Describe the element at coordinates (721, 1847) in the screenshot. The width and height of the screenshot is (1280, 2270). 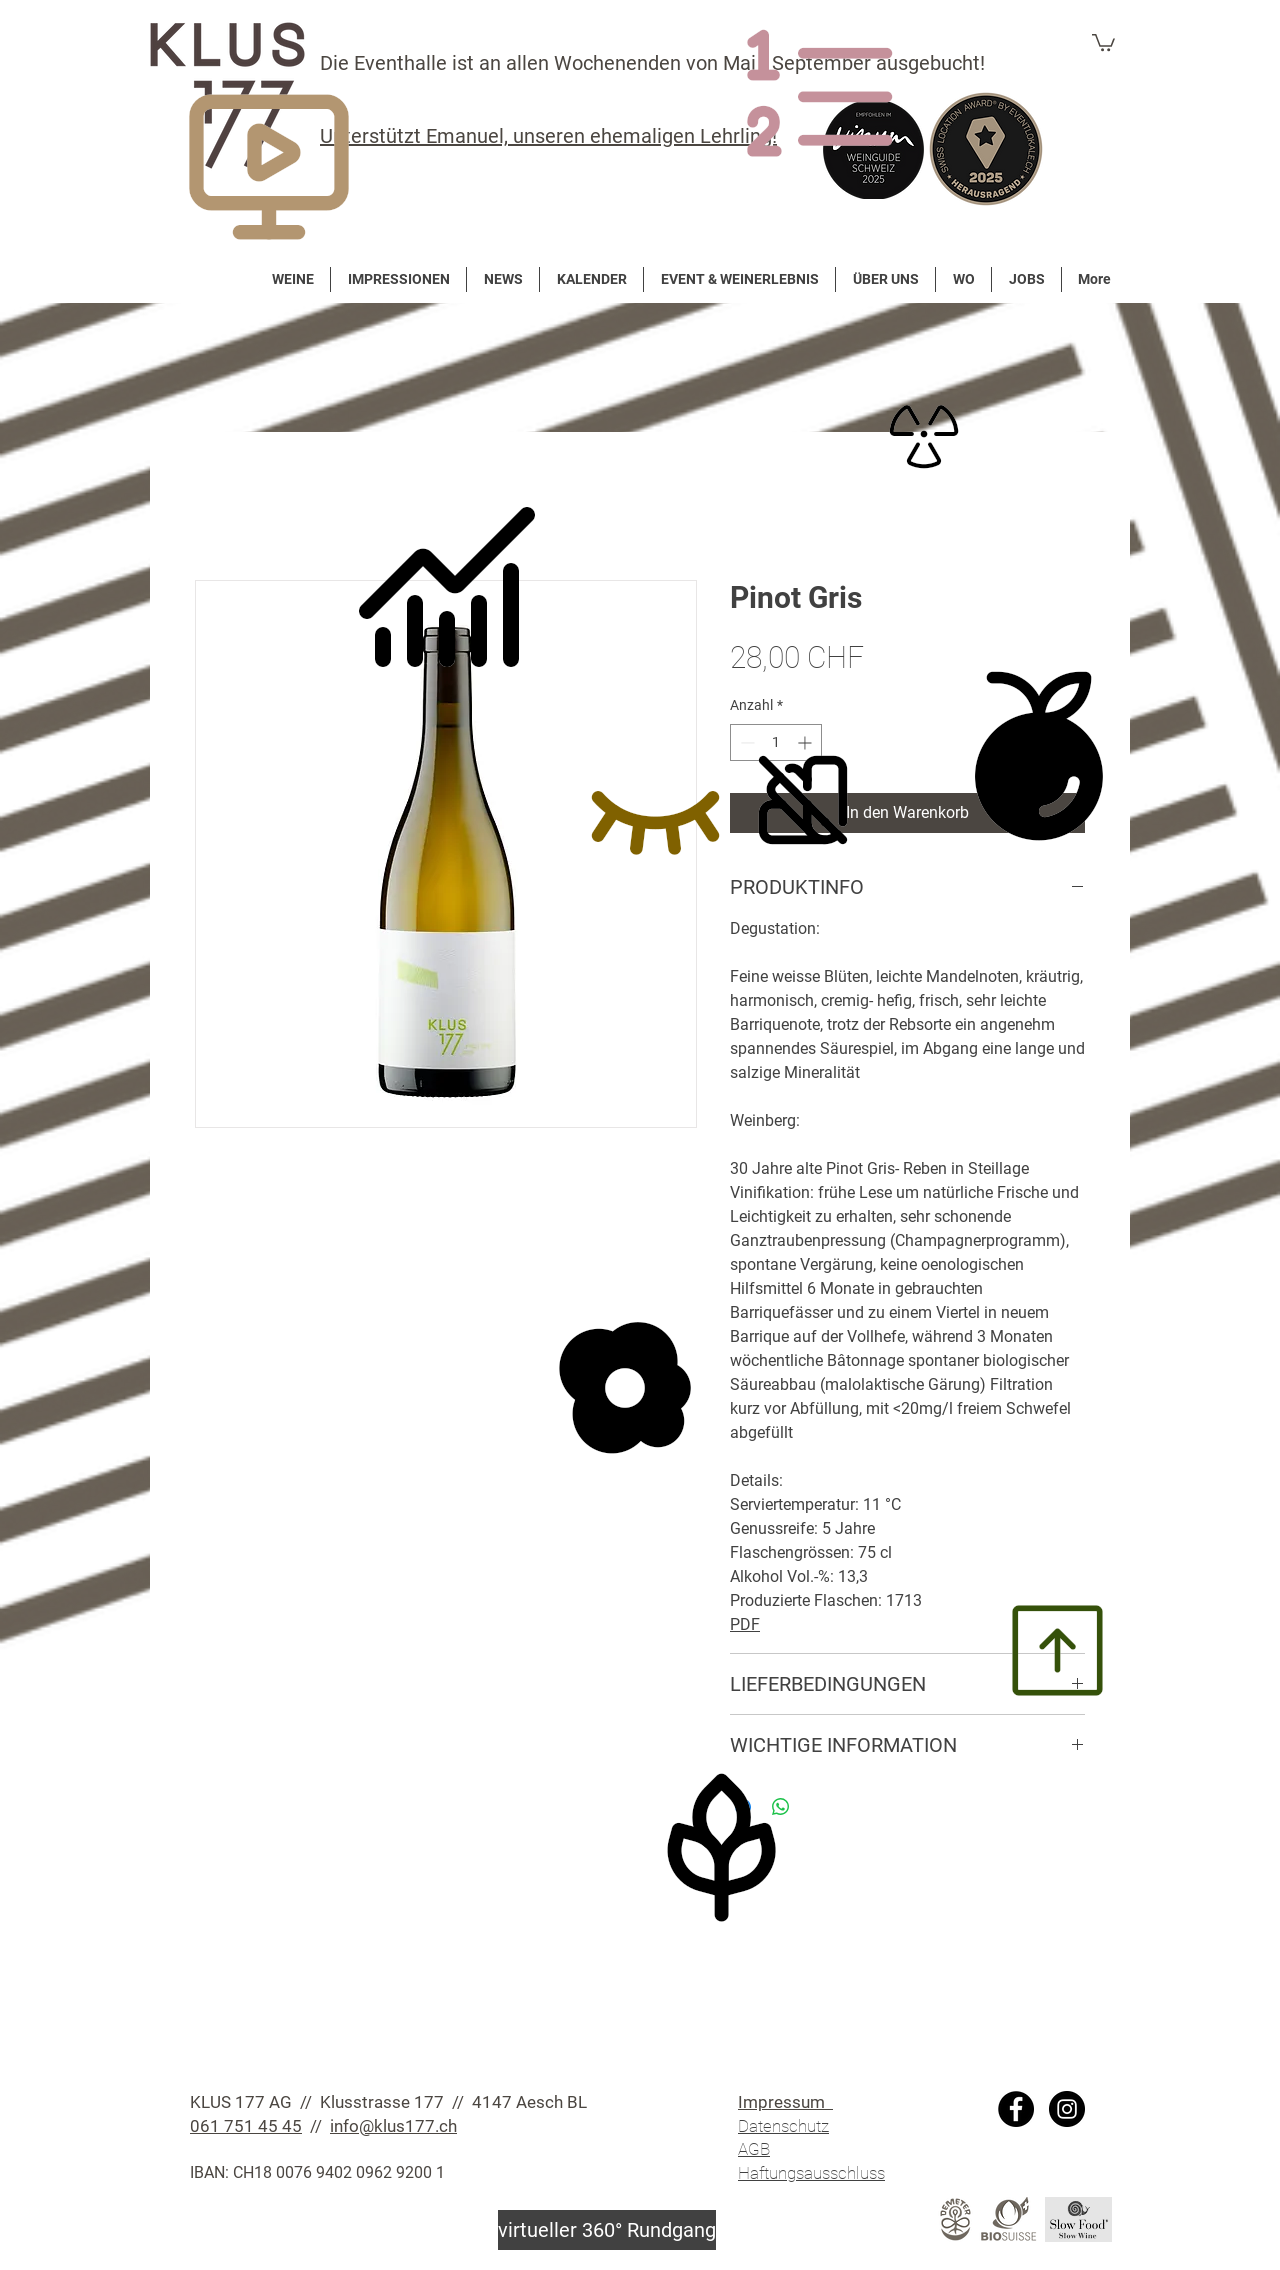
I see `indicates grain or wheat-based ingredients` at that location.